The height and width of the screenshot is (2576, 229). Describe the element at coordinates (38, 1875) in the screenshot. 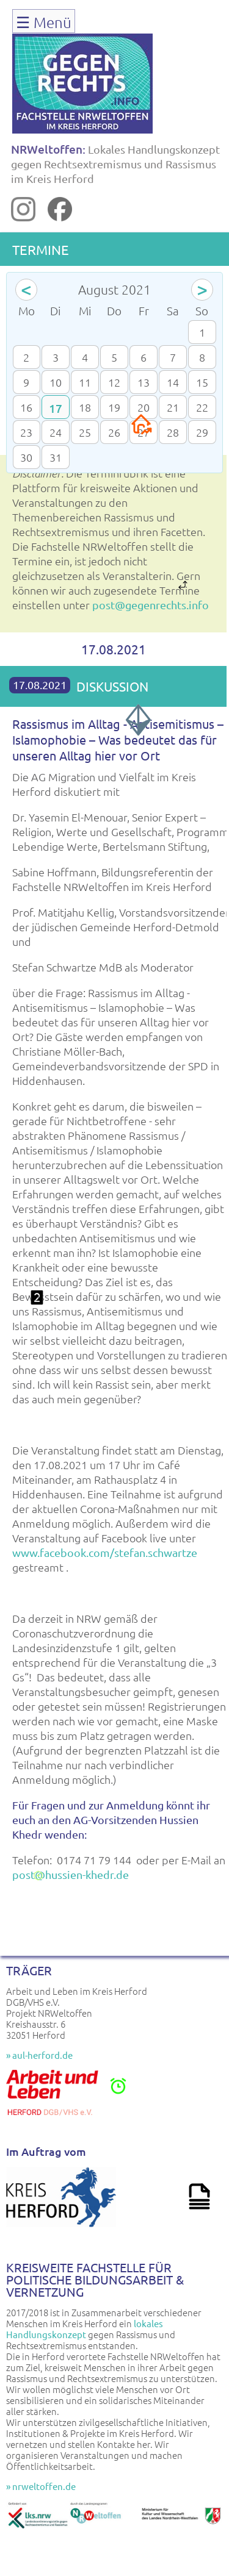

I see `add a new module or component` at that location.